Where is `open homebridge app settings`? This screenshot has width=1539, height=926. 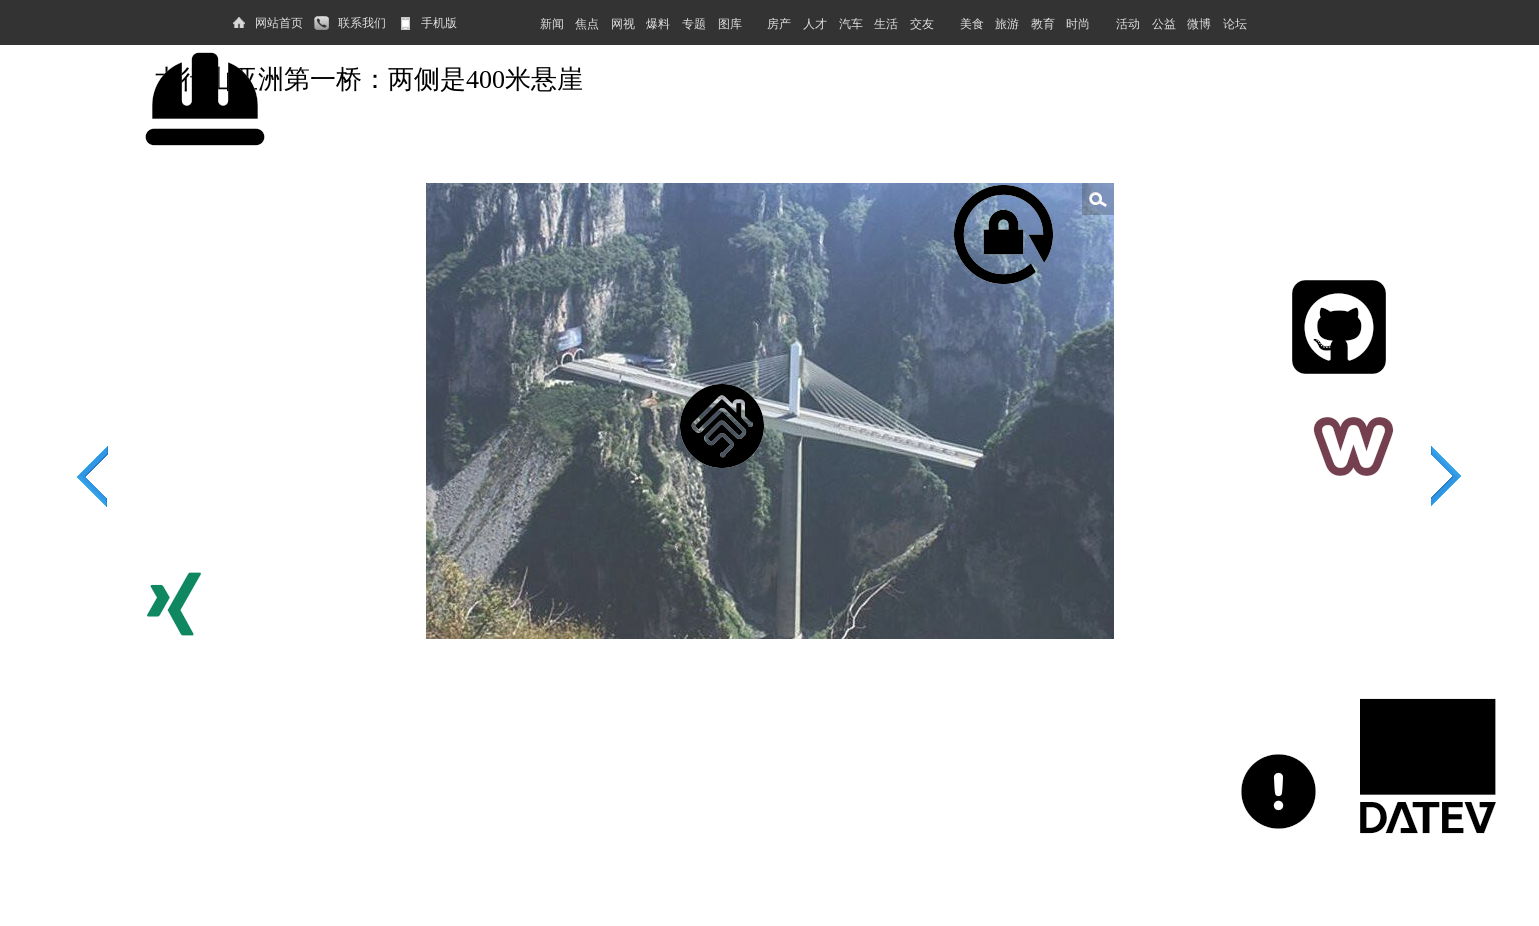 open homebridge app settings is located at coordinates (722, 426).